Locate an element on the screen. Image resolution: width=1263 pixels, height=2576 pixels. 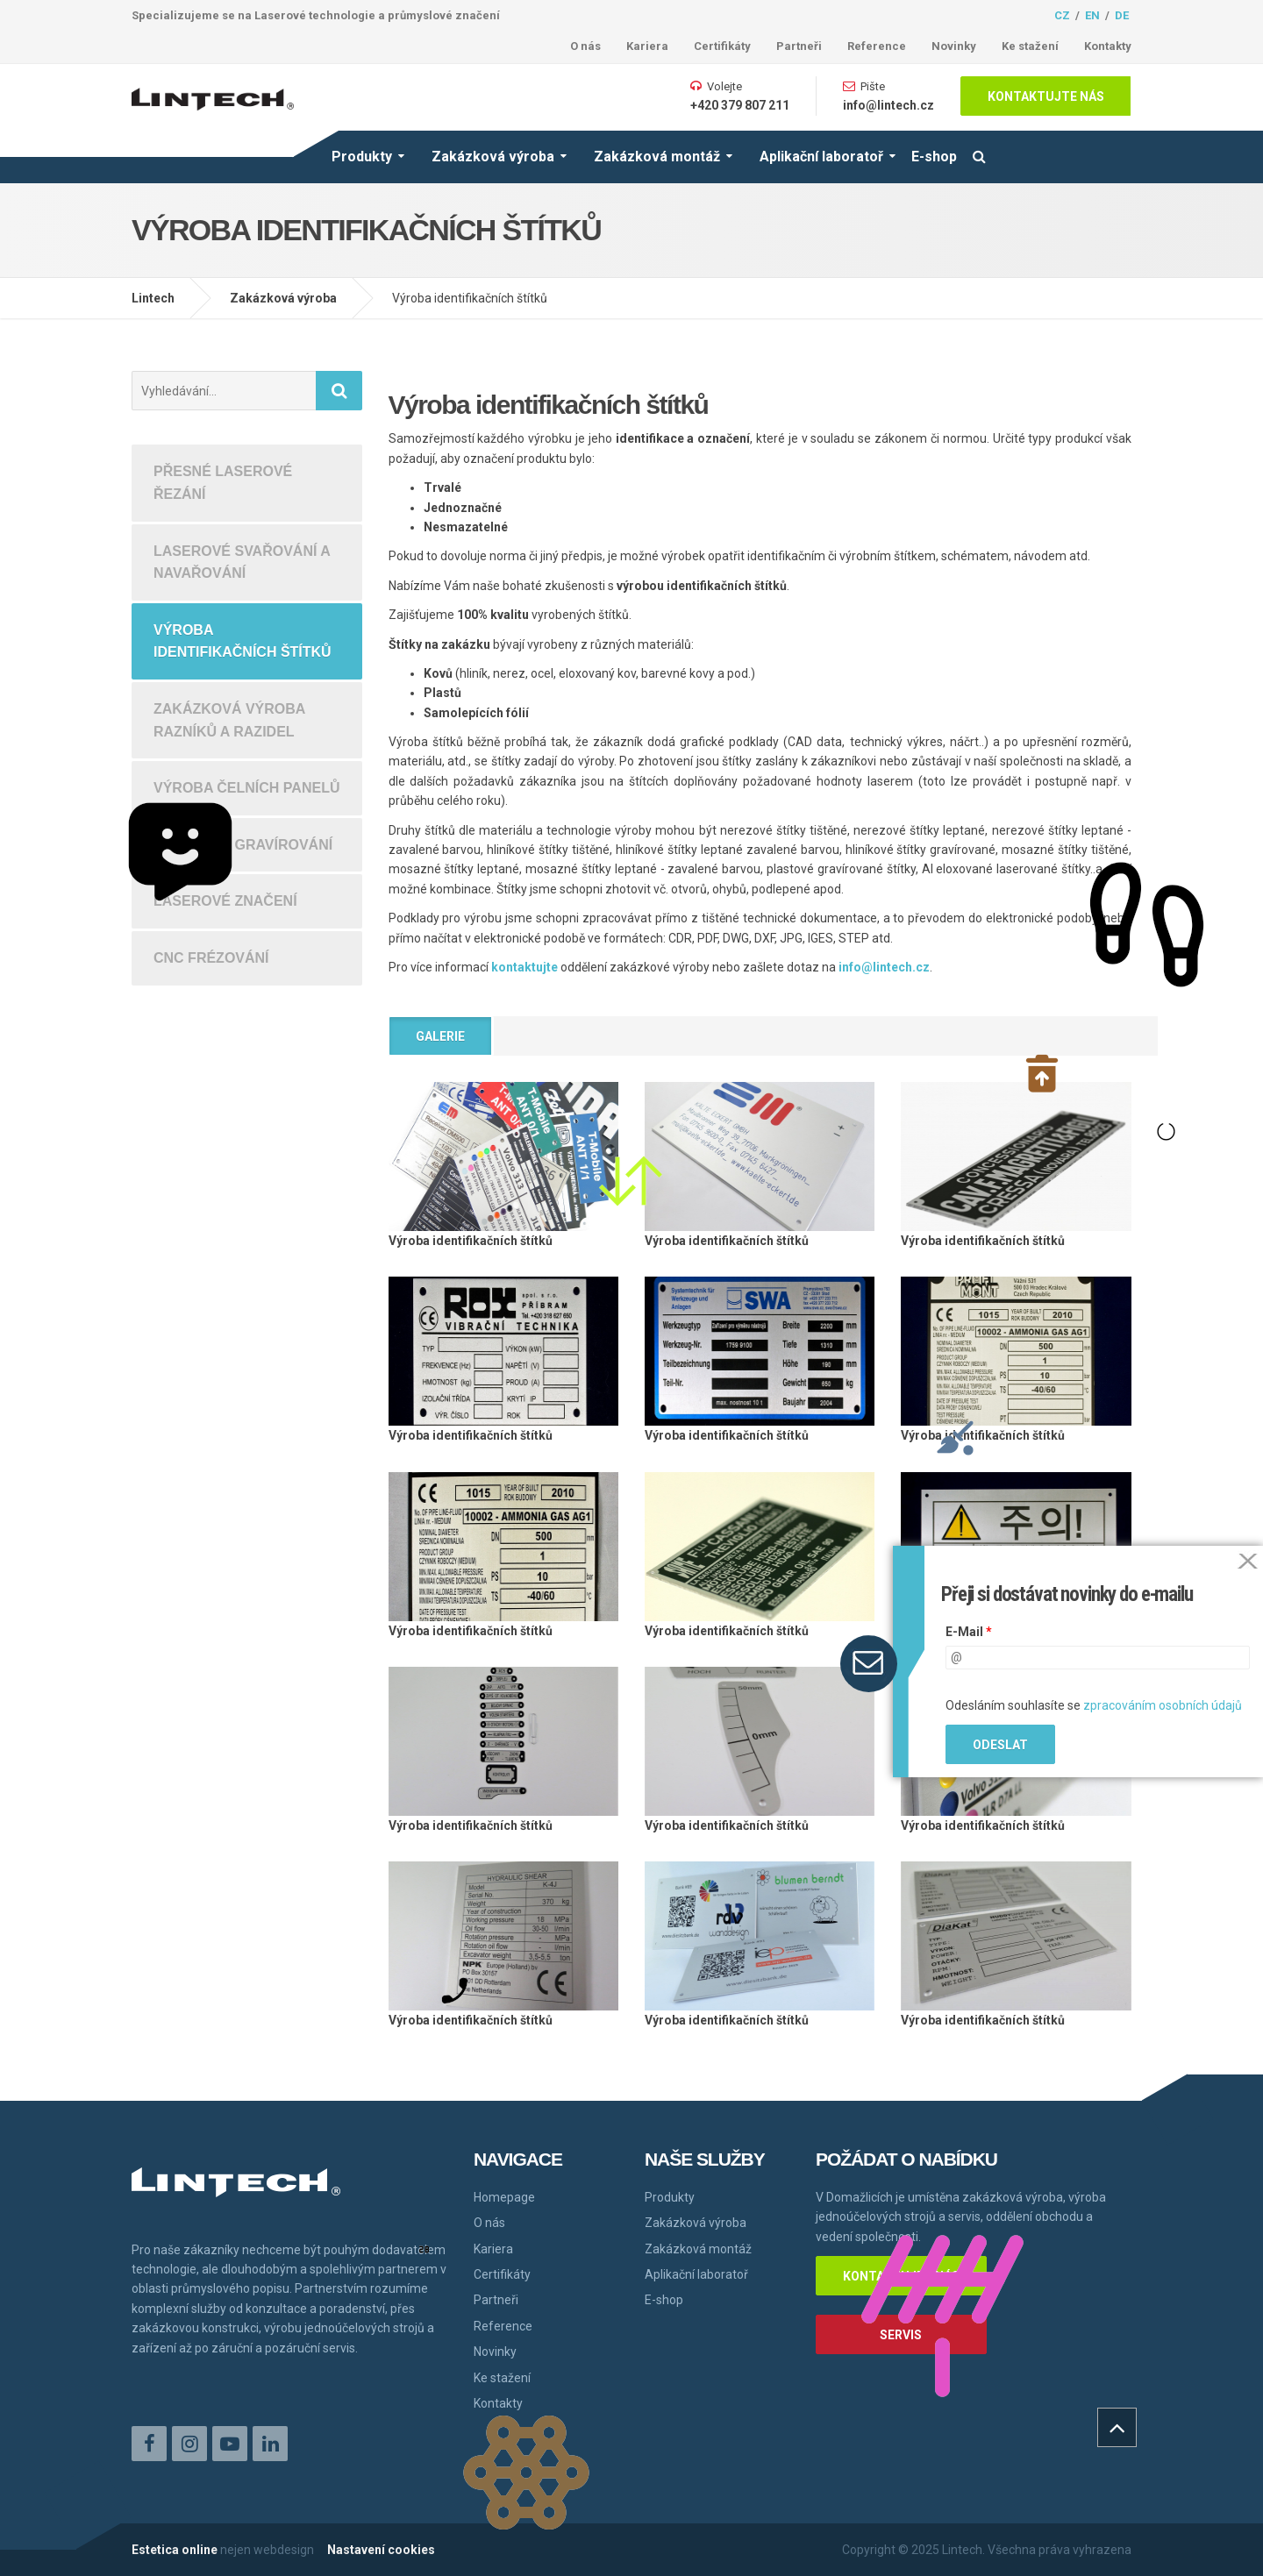
quidditch or broomstick sports game mode is located at coordinates (955, 1437).